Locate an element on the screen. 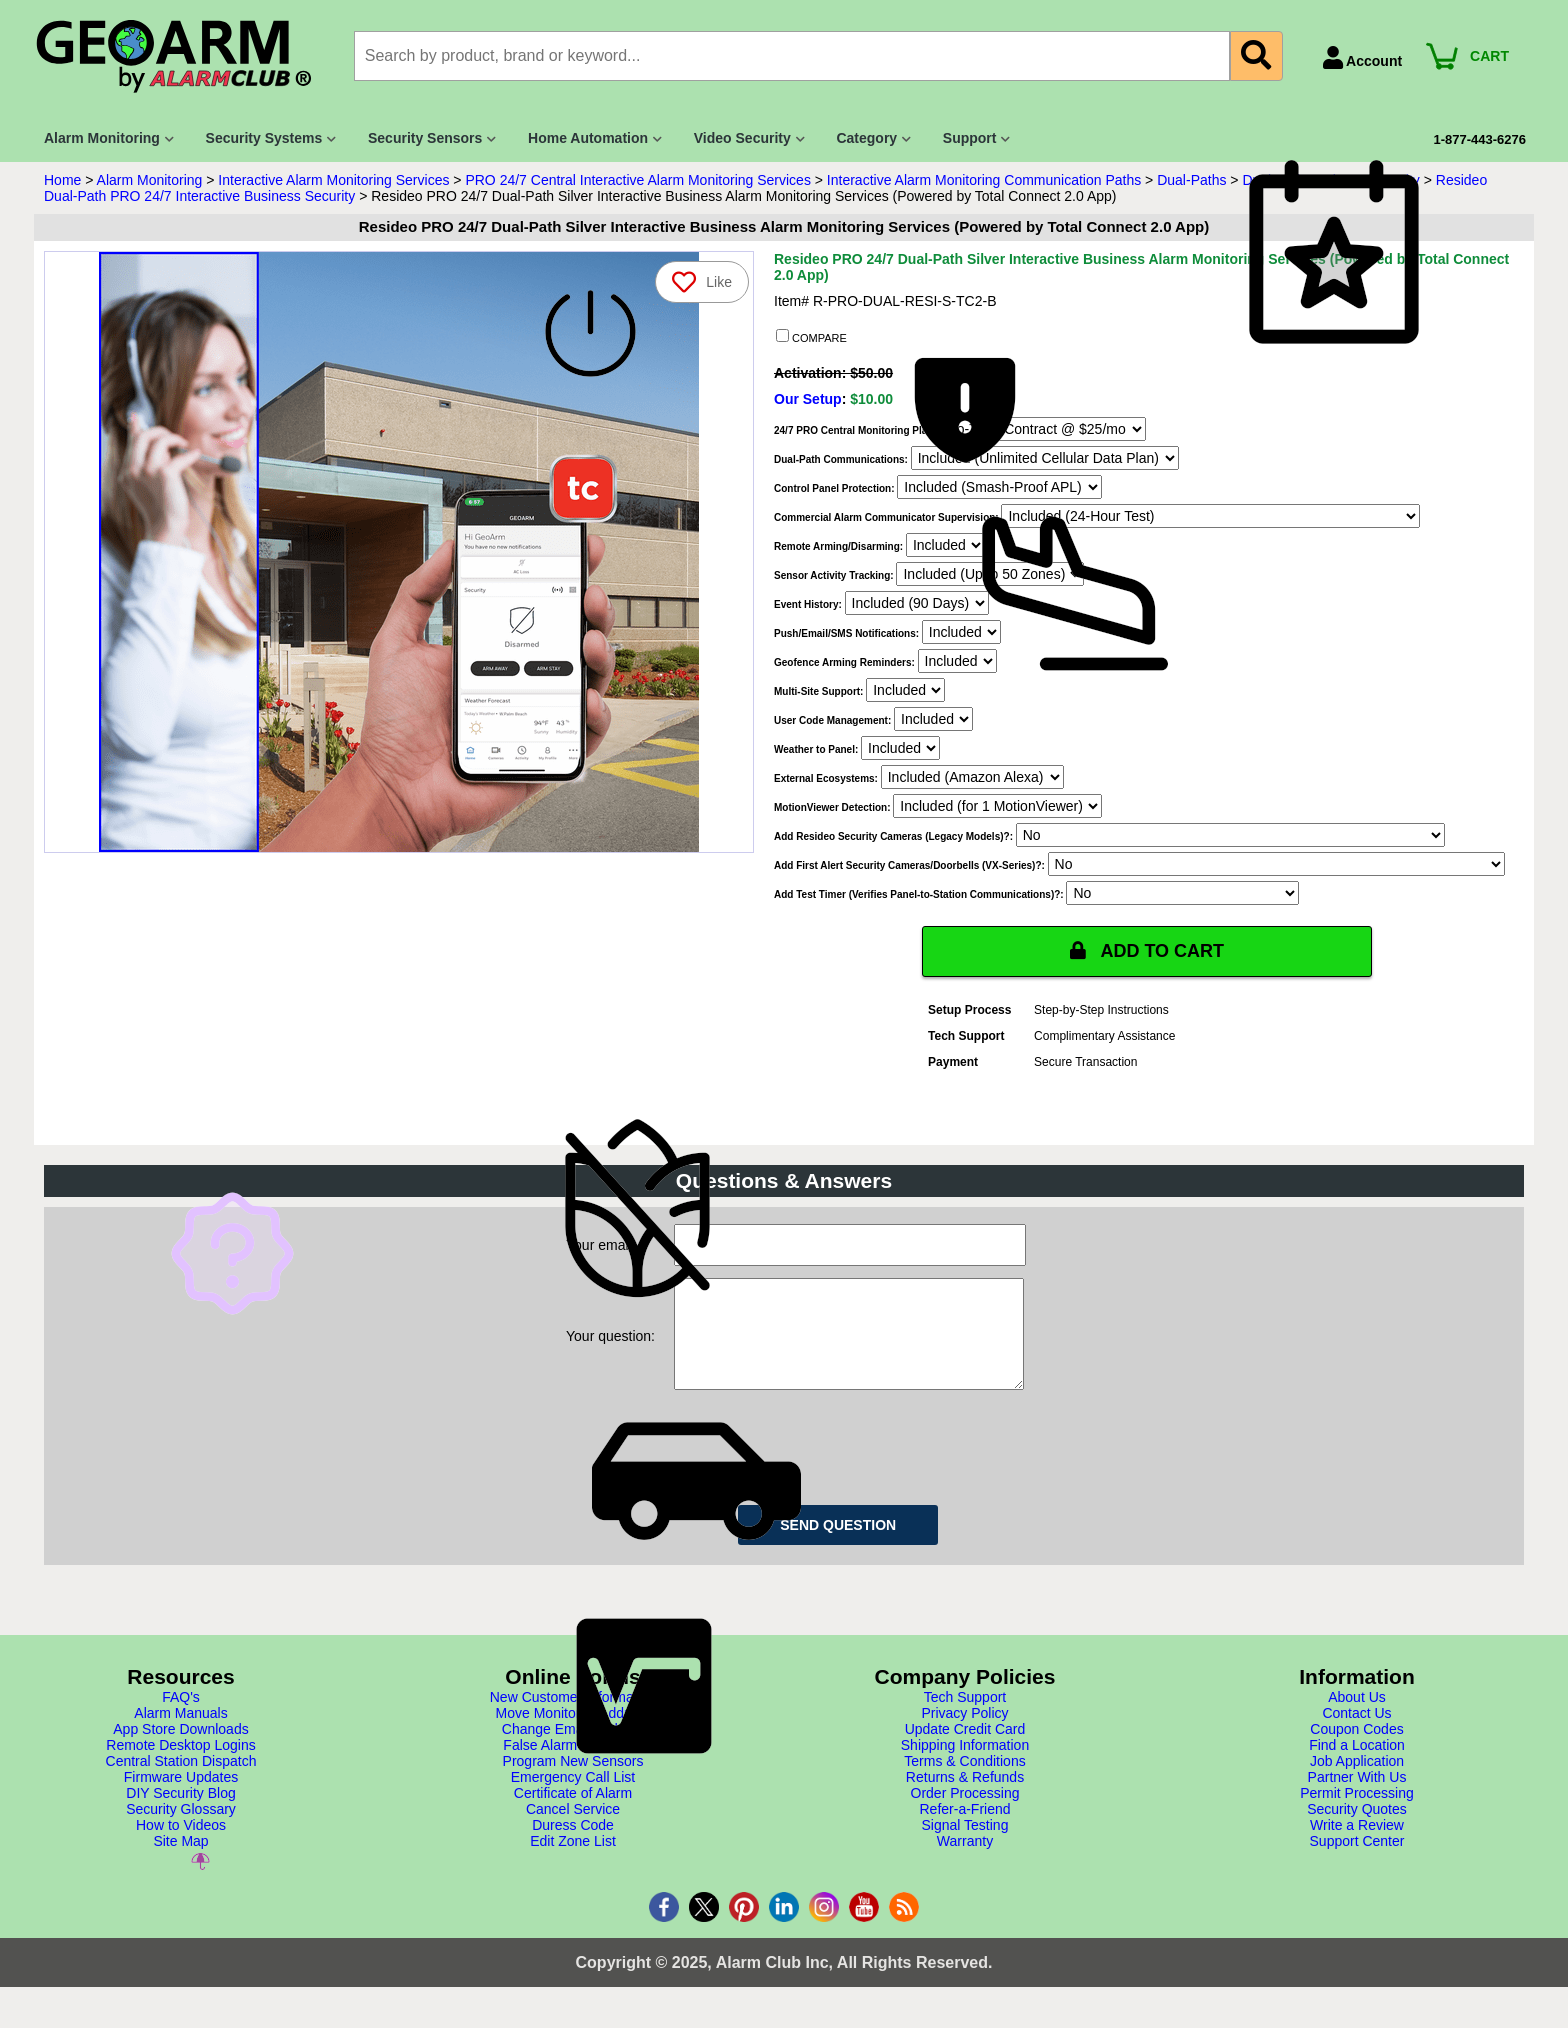 This screenshot has height=2028, width=1568. indicates flight arrival or landing status is located at coordinates (1065, 593).